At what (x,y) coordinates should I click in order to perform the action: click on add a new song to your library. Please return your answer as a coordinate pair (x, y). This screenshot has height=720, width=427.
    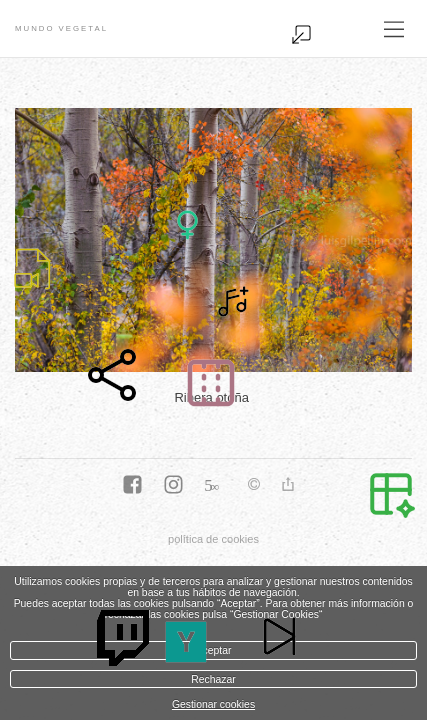
    Looking at the image, I should click on (234, 302).